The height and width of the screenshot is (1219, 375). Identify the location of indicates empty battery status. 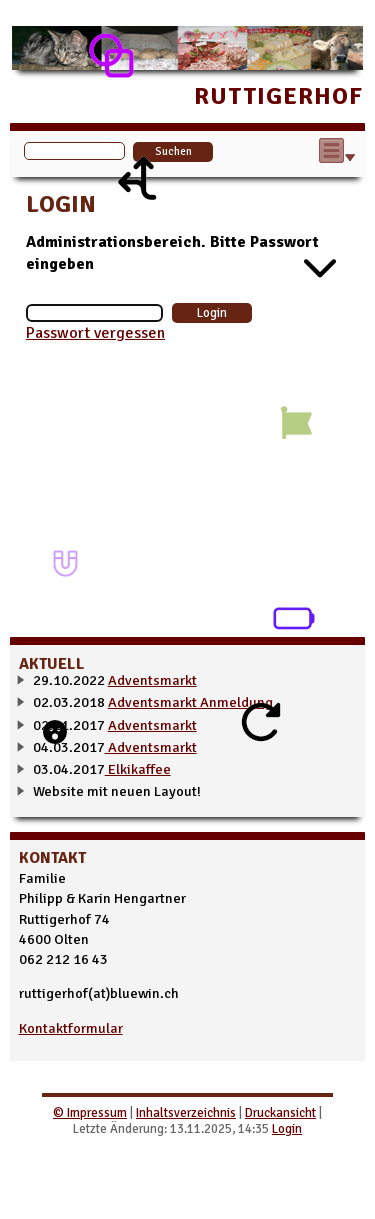
(294, 617).